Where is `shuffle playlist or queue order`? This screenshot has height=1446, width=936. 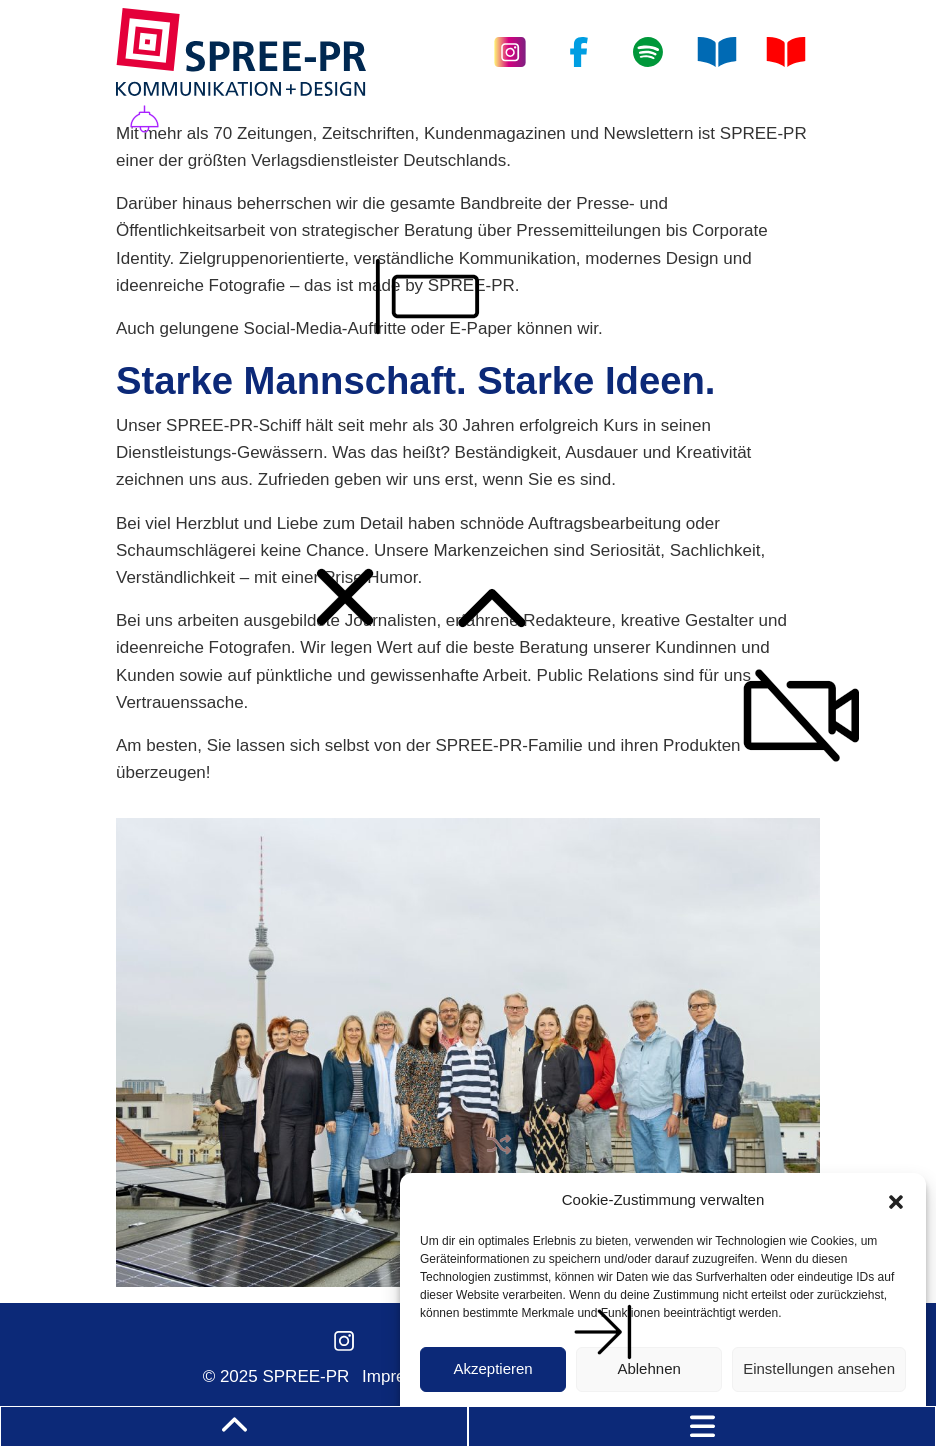
shuffle playlist or queue order is located at coordinates (498, 1144).